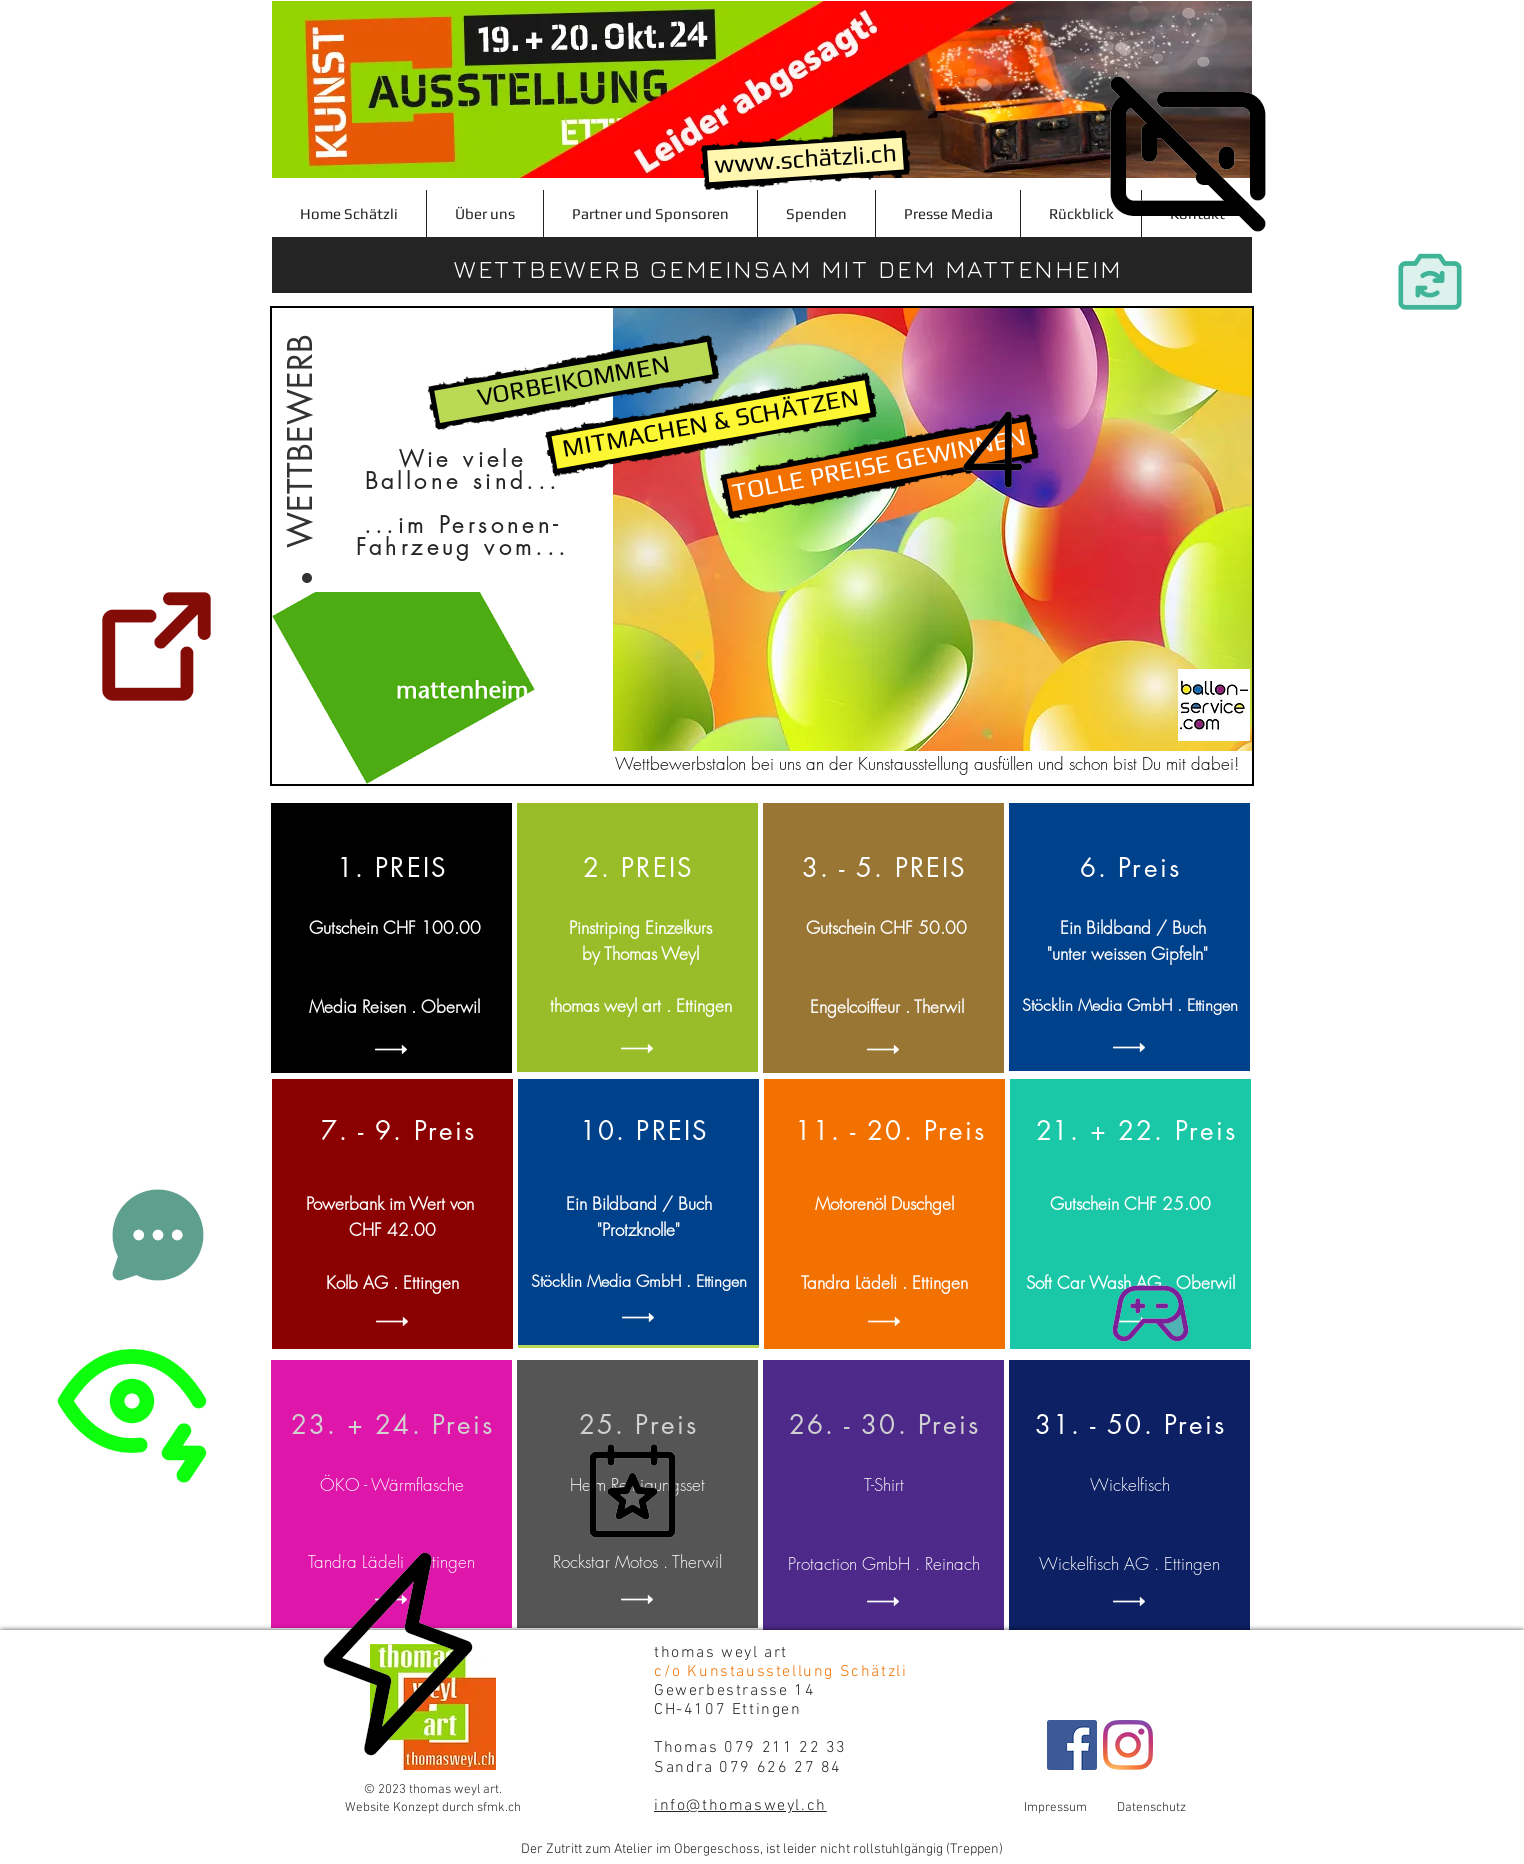  Describe the element at coordinates (994, 449) in the screenshot. I see `indicates step four in a multi-step process` at that location.